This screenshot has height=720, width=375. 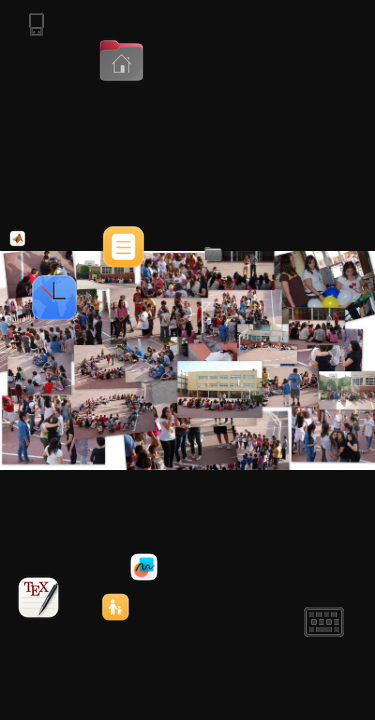 What do you see at coordinates (121, 60) in the screenshot?
I see `access your home folder` at bounding box center [121, 60].